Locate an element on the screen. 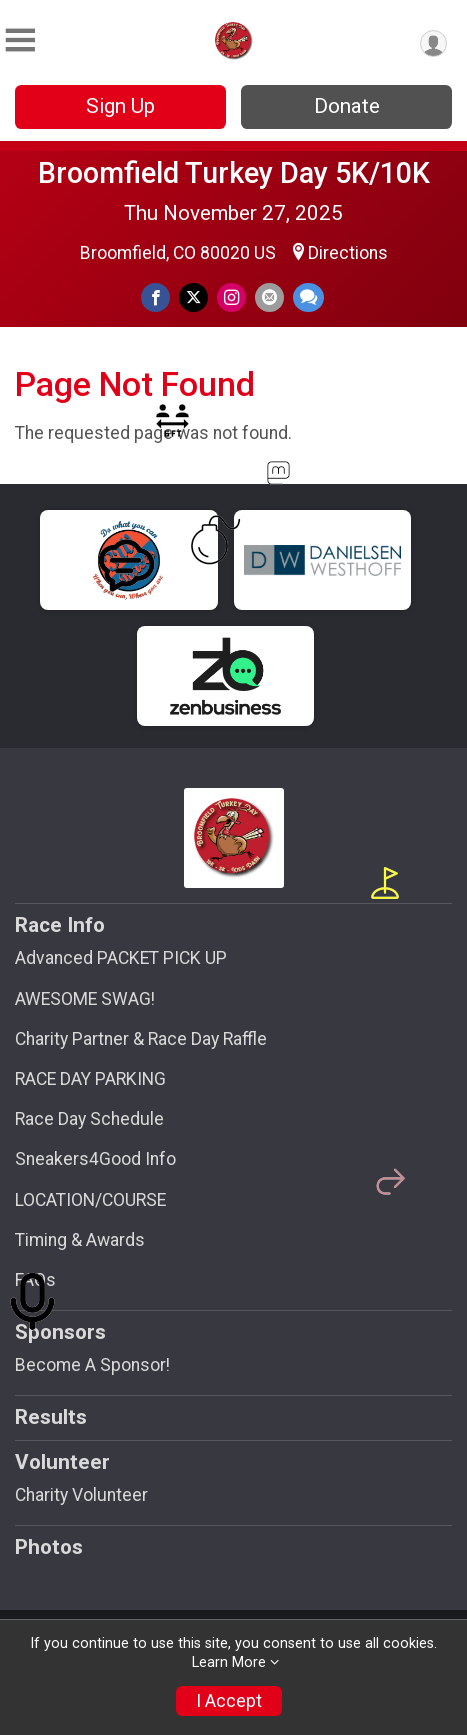 This screenshot has height=1735, width=467. tap to start voice recording is located at coordinates (32, 1300).